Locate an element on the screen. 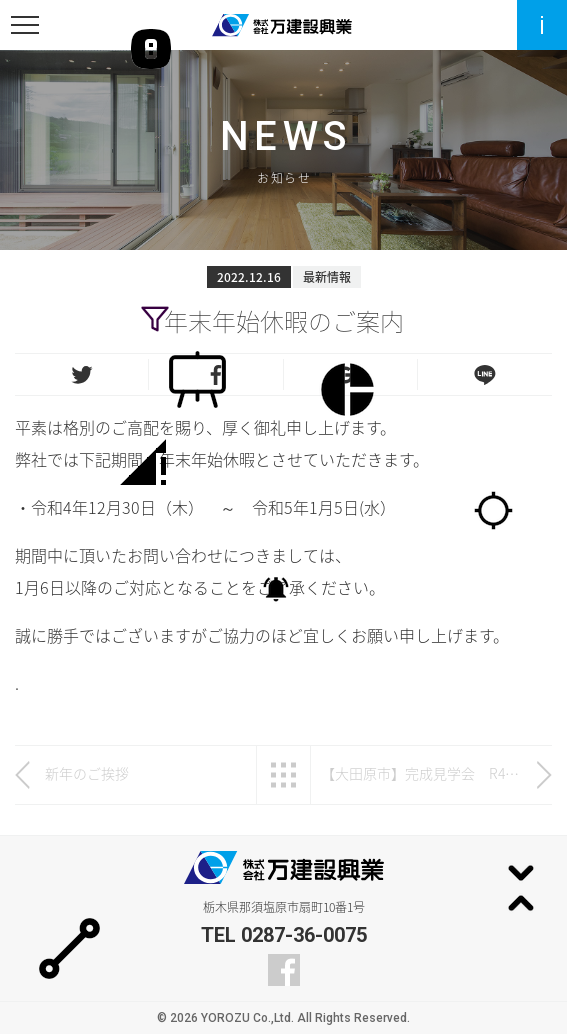  indicates full cellular signal but no internet connection is located at coordinates (143, 462).